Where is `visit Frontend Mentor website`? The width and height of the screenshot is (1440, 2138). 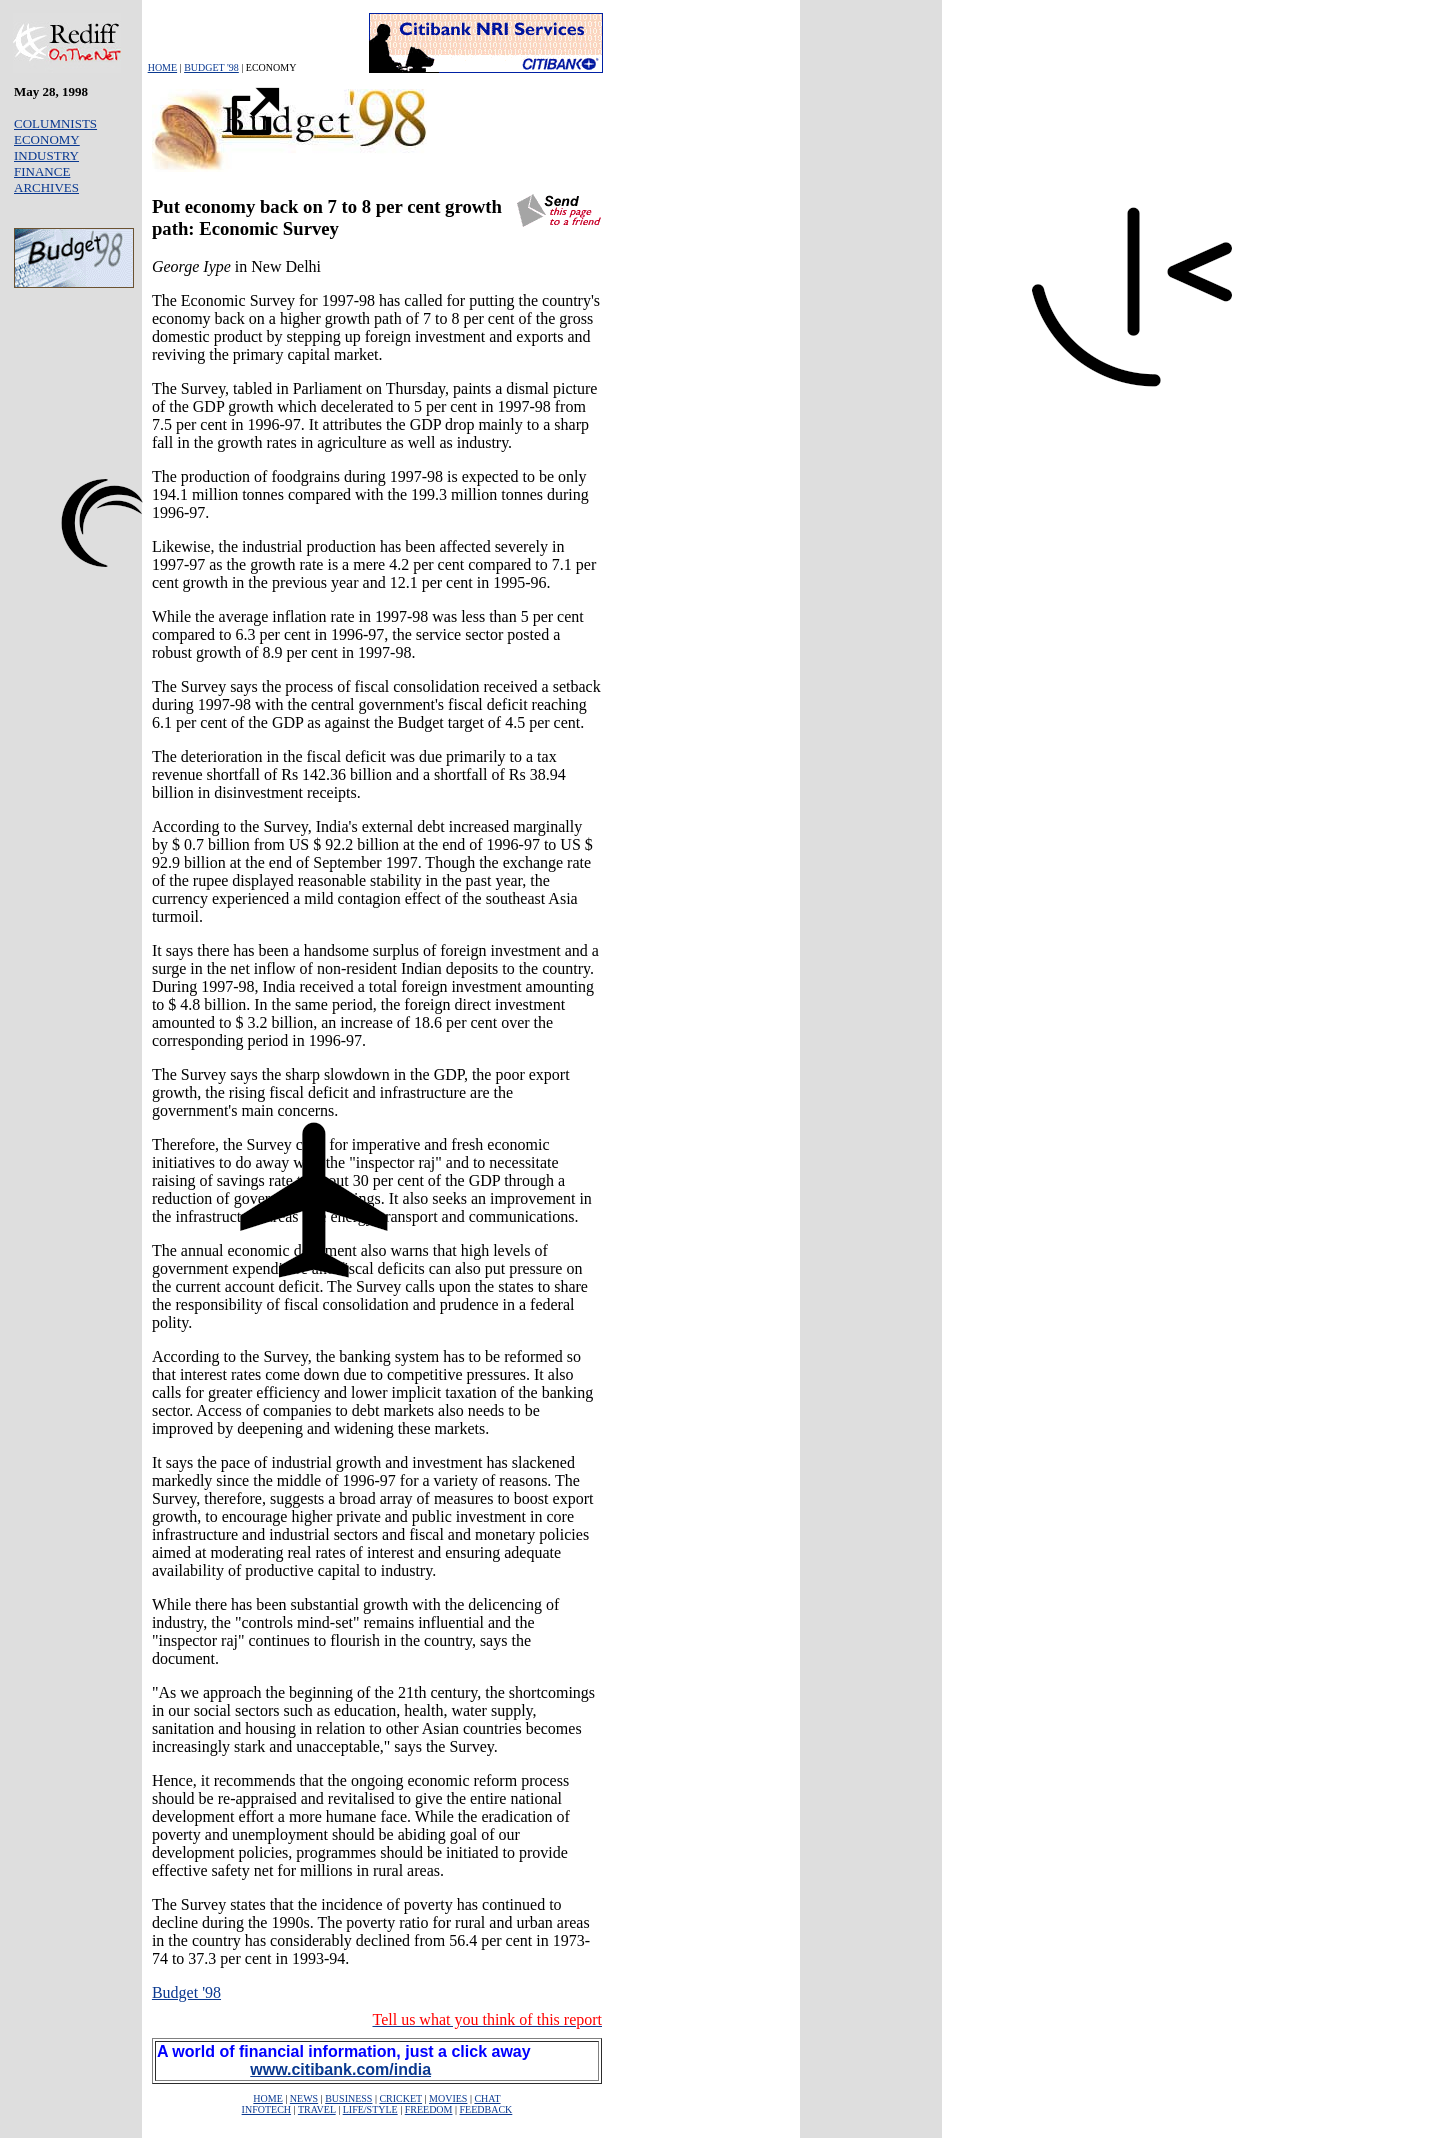 visit Frontend Mentor website is located at coordinates (1132, 297).